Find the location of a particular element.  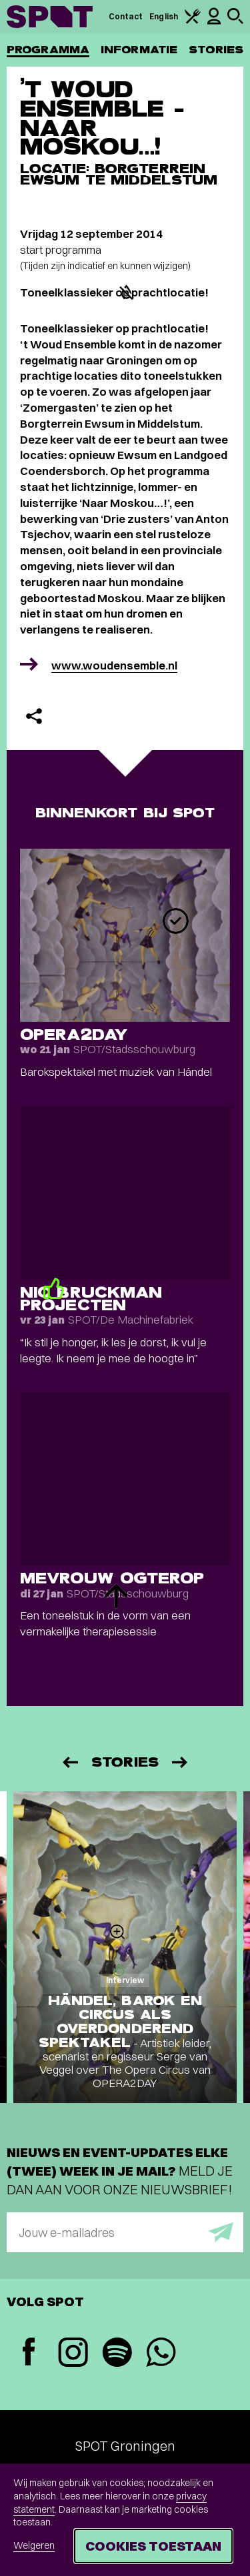

reset text or fill color to default is located at coordinates (126, 292).